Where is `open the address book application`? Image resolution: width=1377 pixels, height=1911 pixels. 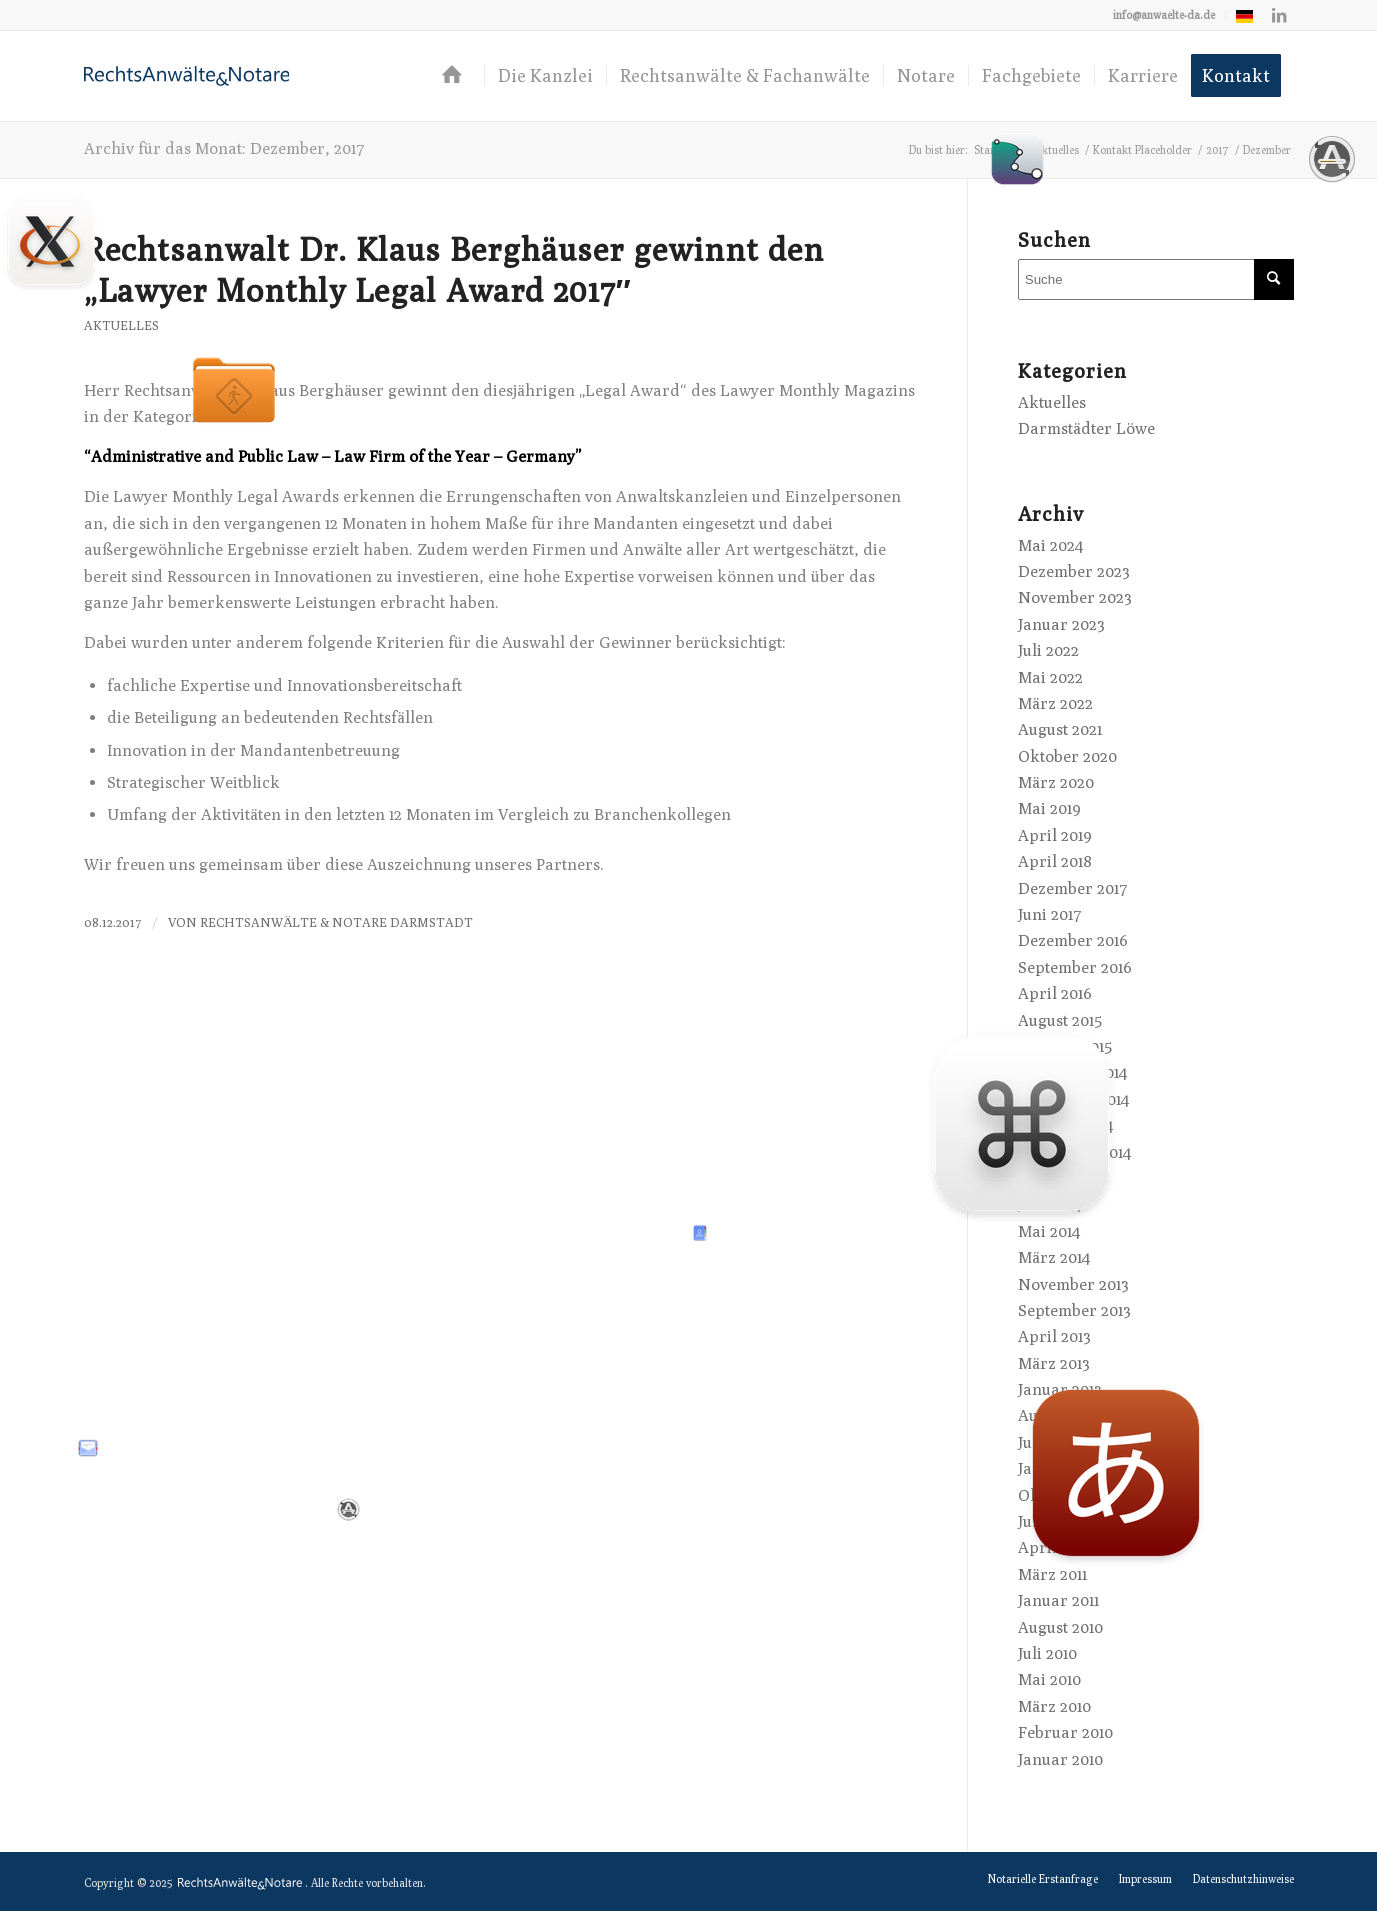 open the address book application is located at coordinates (700, 1233).